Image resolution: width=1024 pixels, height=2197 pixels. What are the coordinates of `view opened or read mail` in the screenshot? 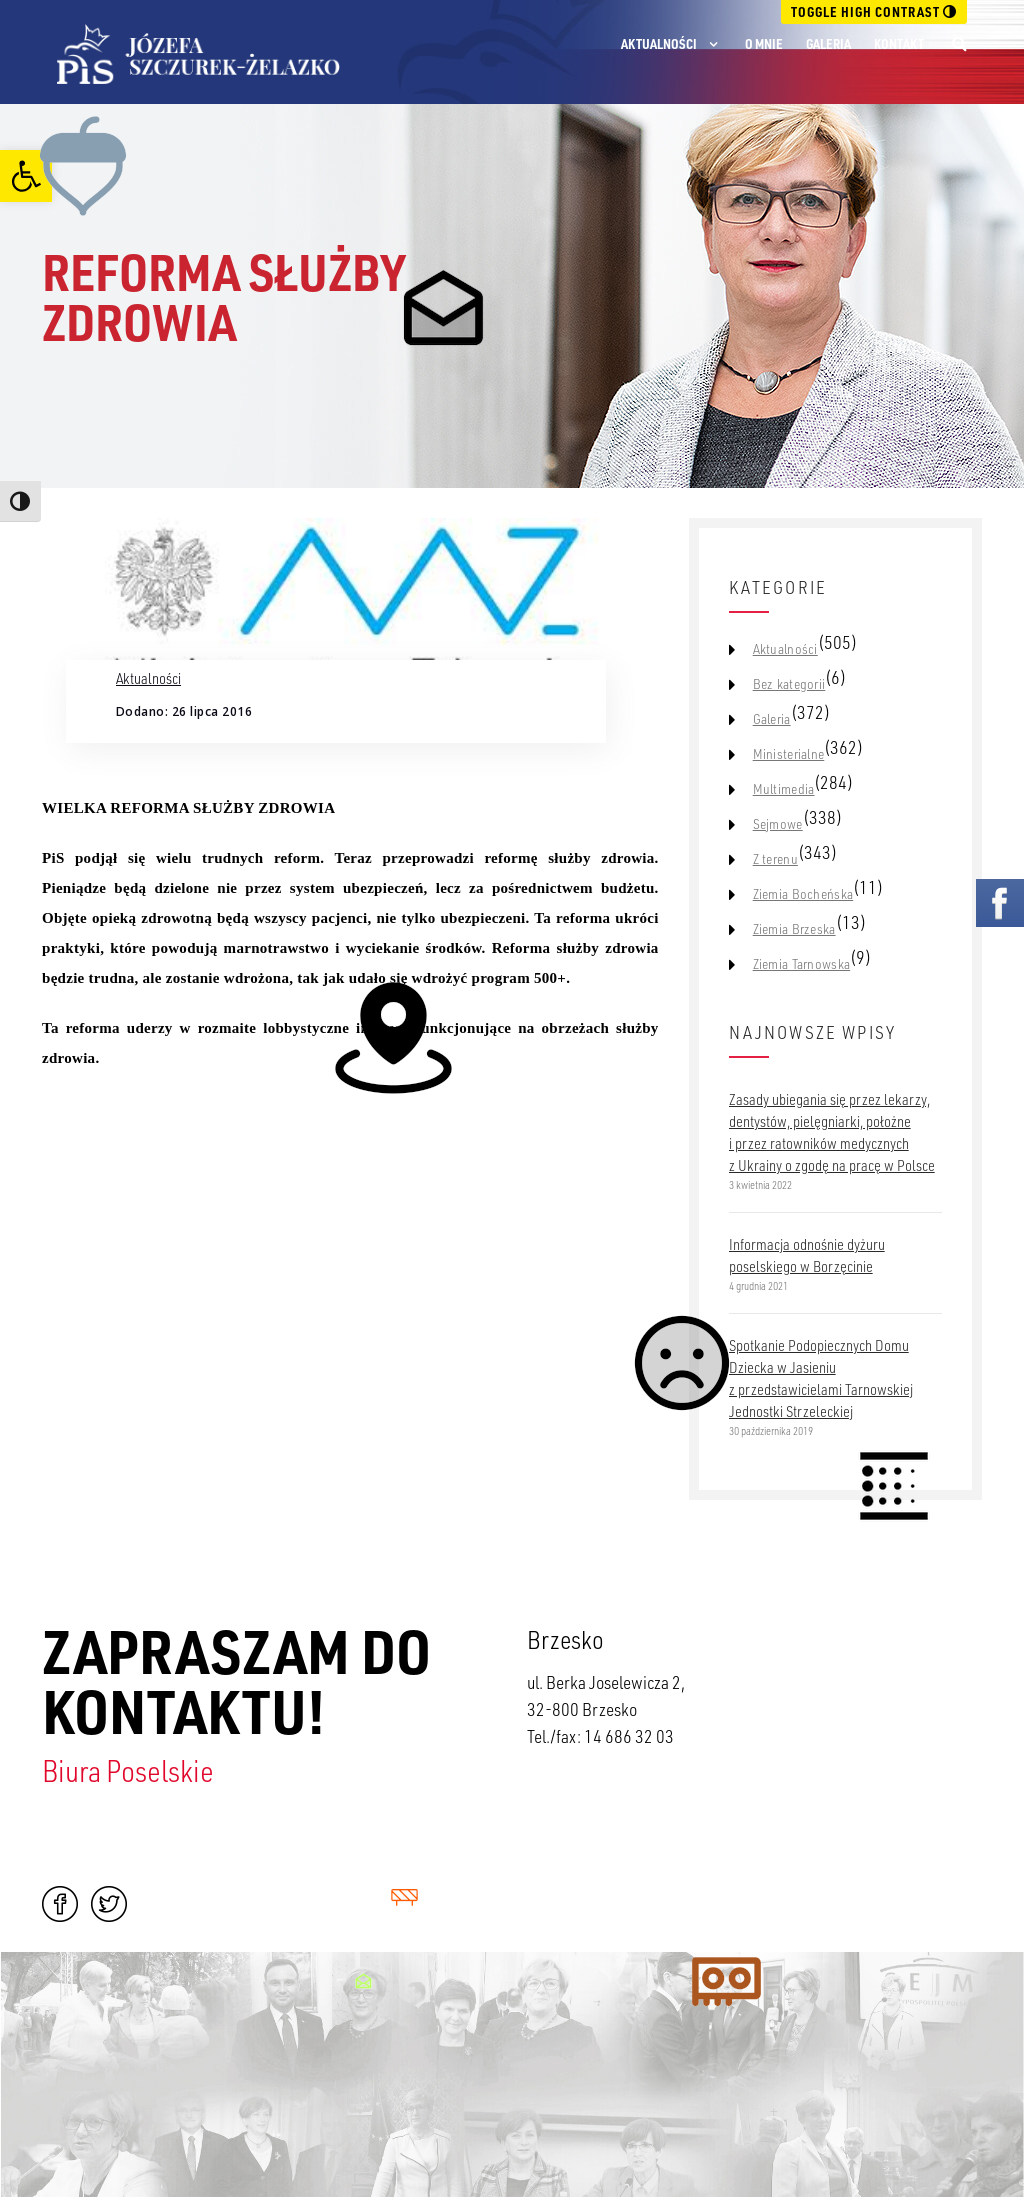 It's located at (363, 1981).